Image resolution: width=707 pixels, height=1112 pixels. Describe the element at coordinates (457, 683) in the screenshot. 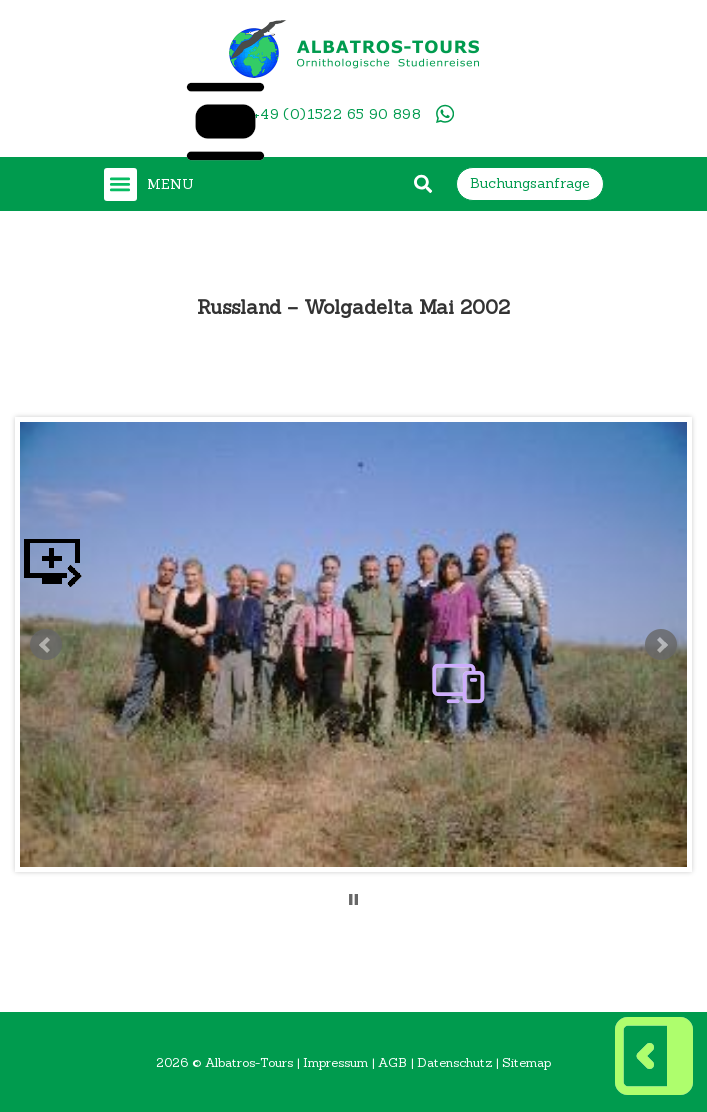

I see `manage connected devices` at that location.